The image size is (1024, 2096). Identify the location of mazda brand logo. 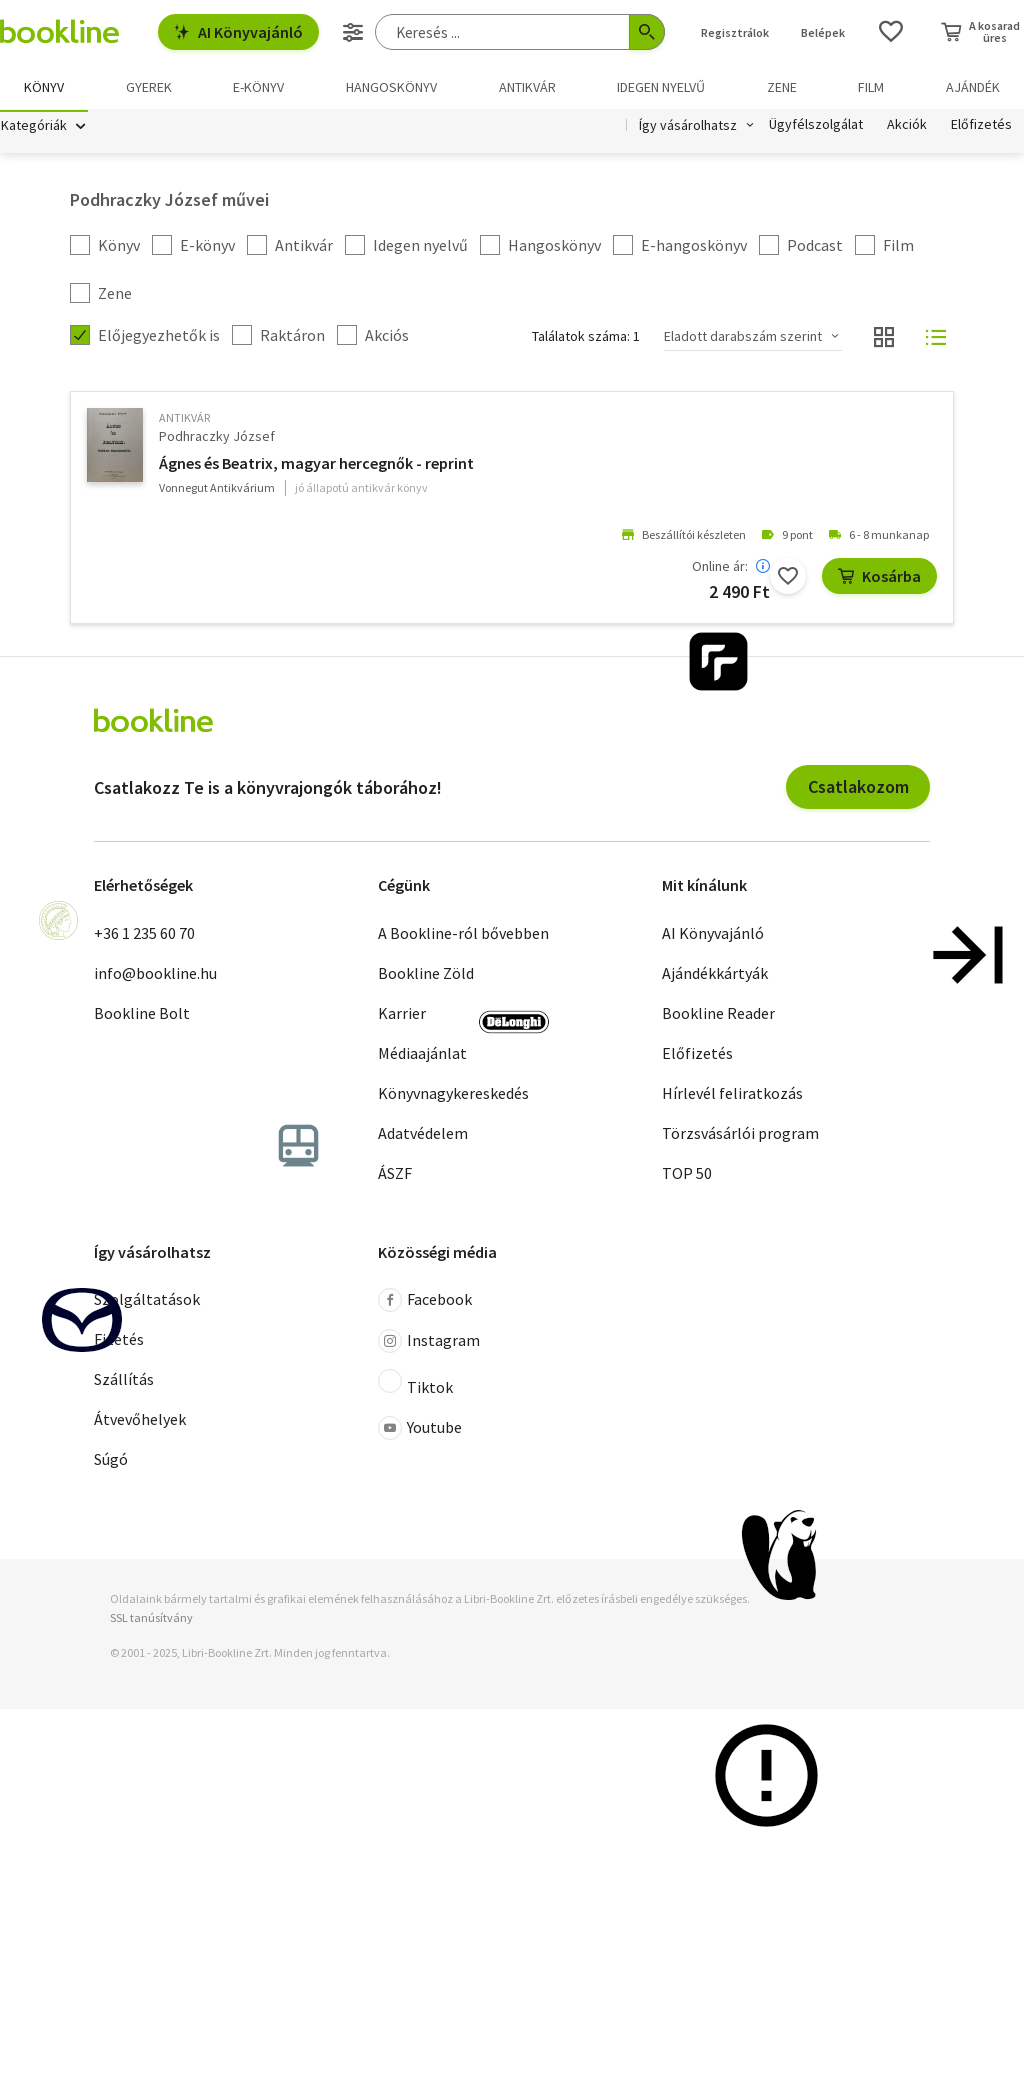
(82, 1320).